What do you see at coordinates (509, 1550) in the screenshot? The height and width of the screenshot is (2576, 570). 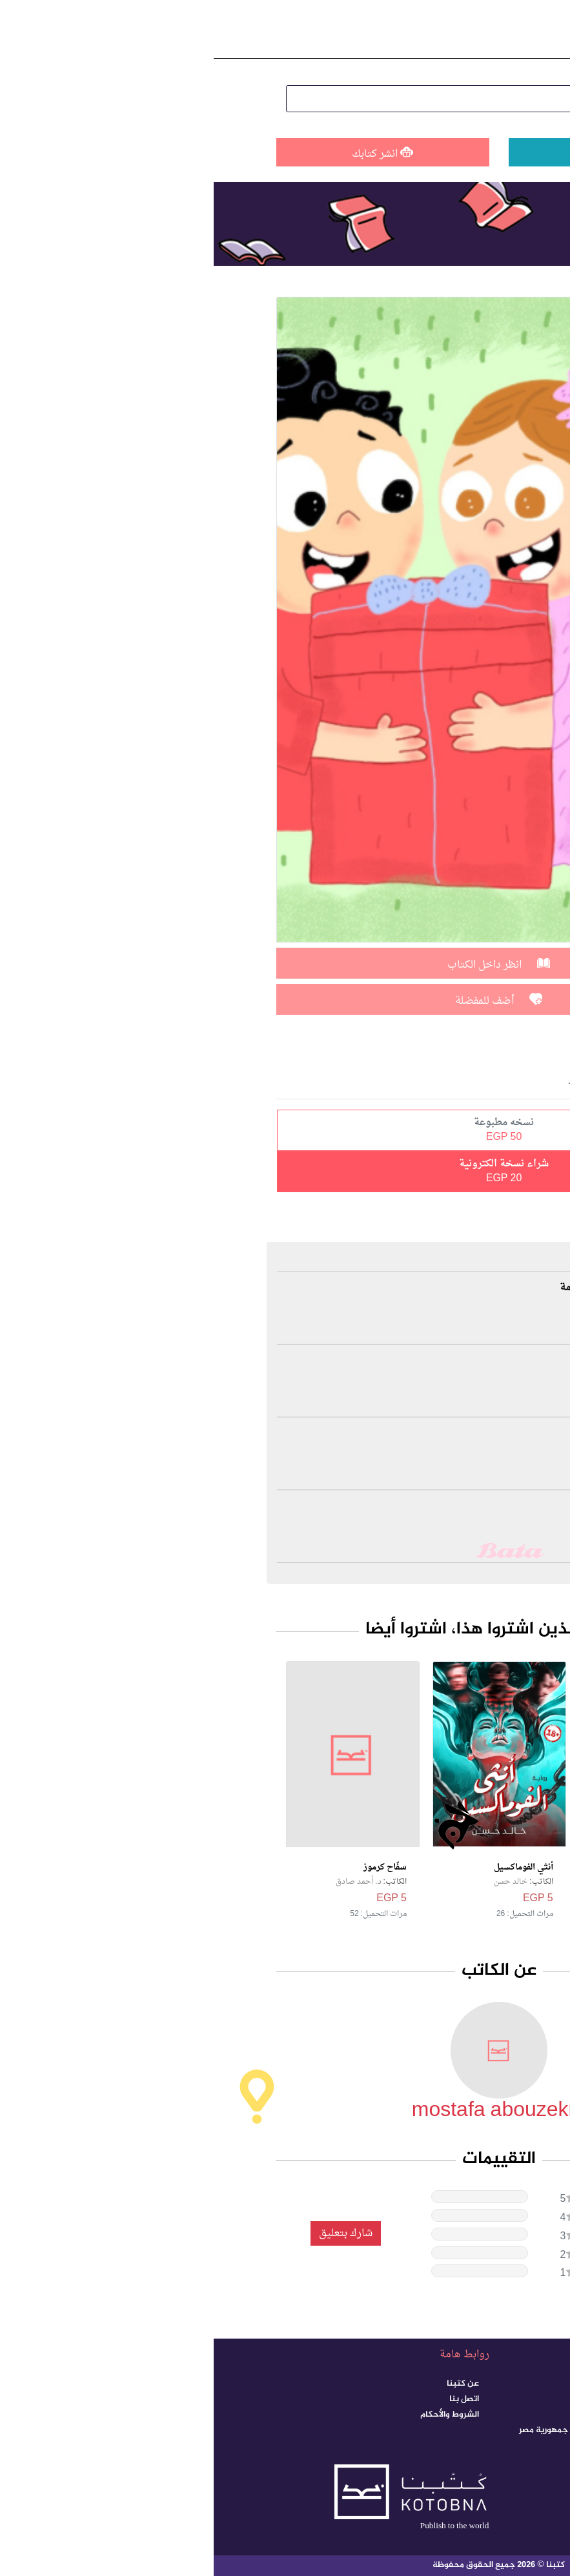 I see `visit the Bata footwear website` at bounding box center [509, 1550].